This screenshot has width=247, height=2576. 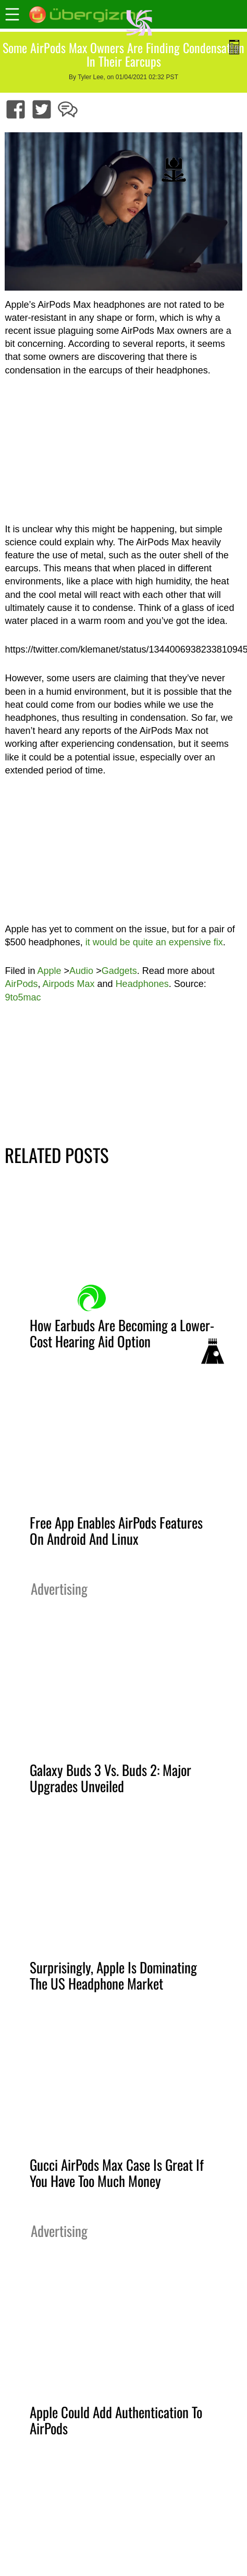 What do you see at coordinates (234, 47) in the screenshot?
I see `open the calculator app` at bounding box center [234, 47].